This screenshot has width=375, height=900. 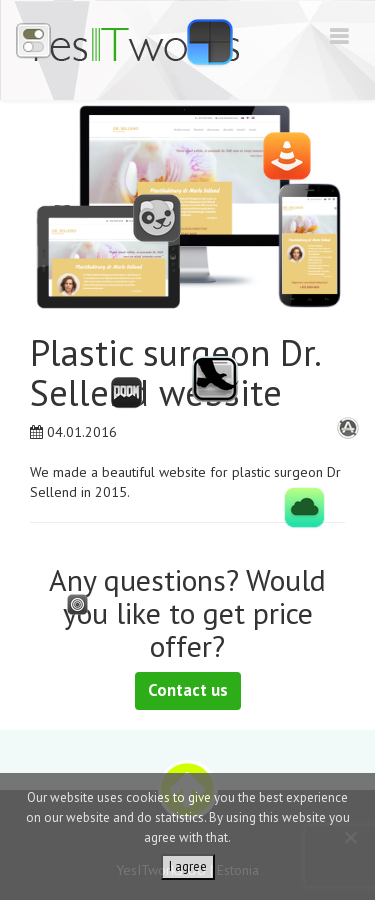 What do you see at coordinates (304, 507) in the screenshot?
I see `open 4k video downloader app` at bounding box center [304, 507].